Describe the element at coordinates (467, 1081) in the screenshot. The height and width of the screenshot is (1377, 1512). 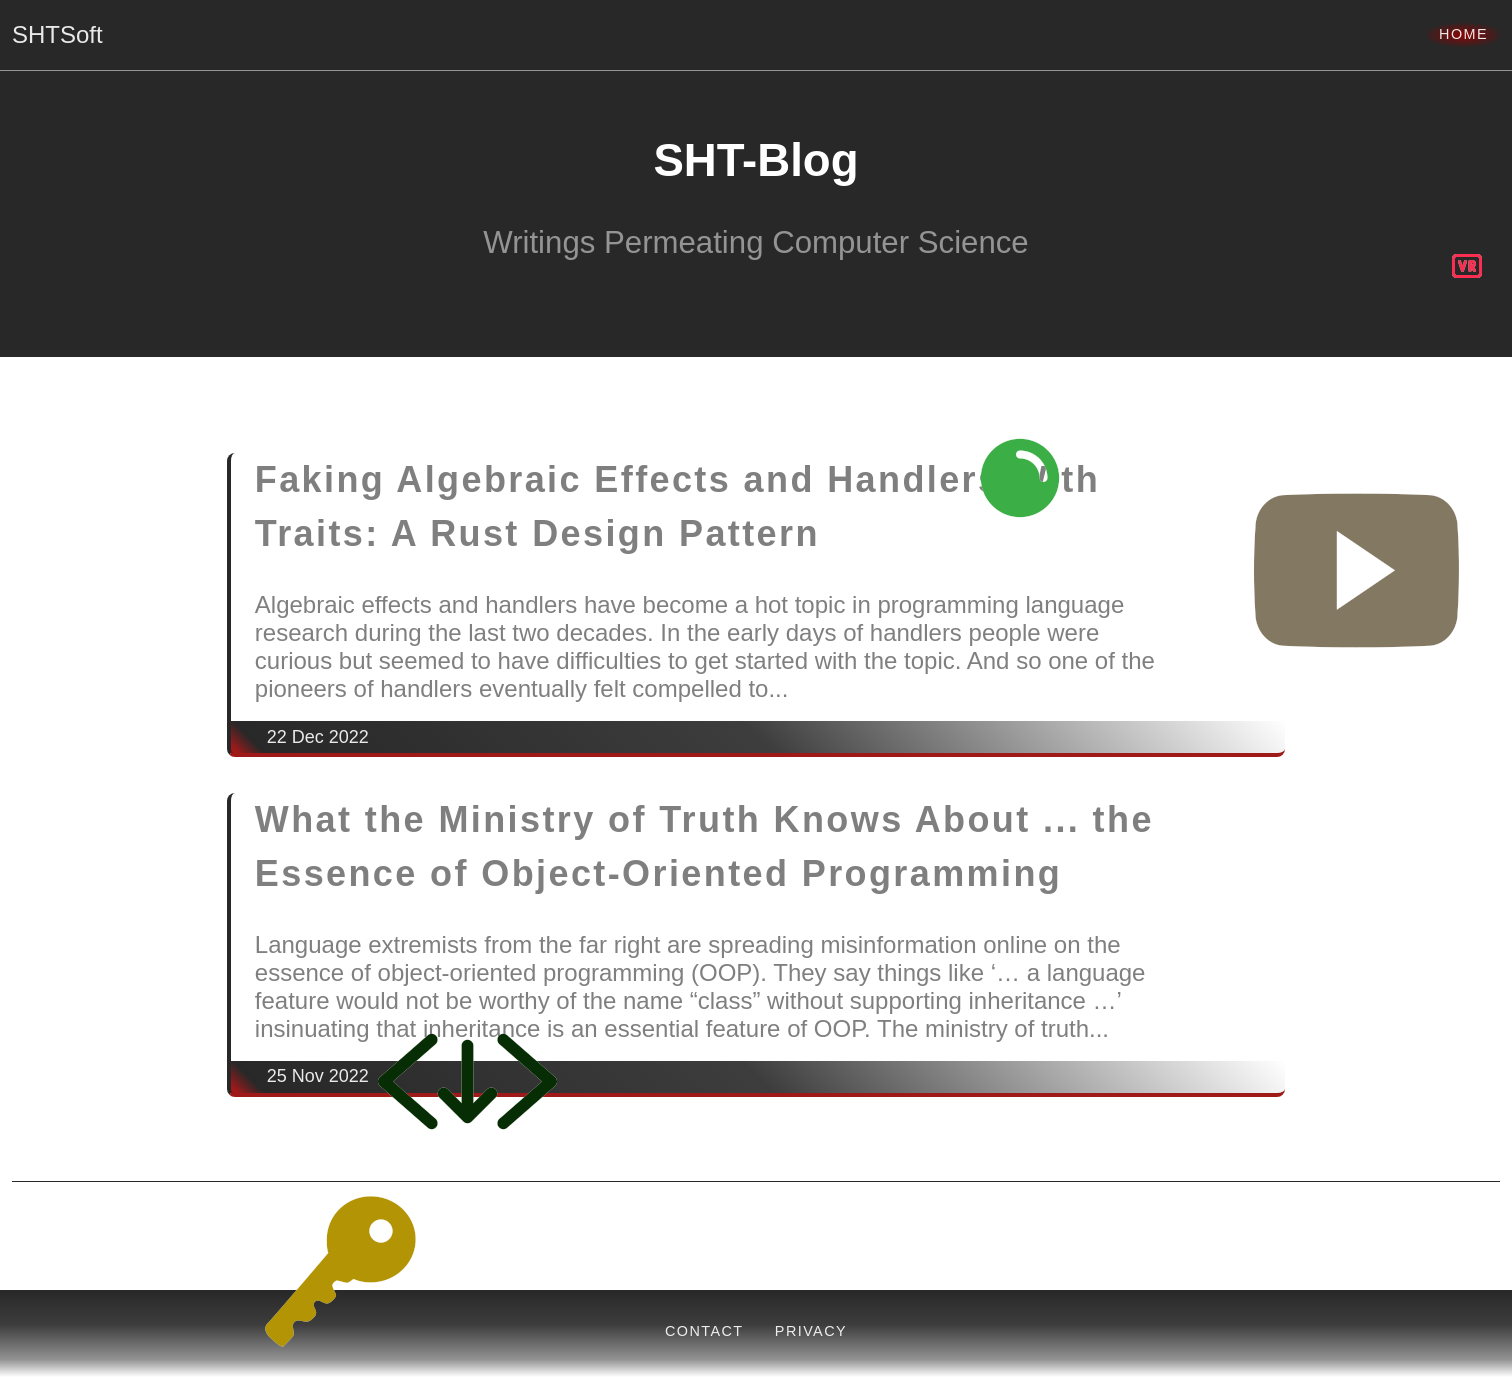
I see `download source code or script files` at that location.